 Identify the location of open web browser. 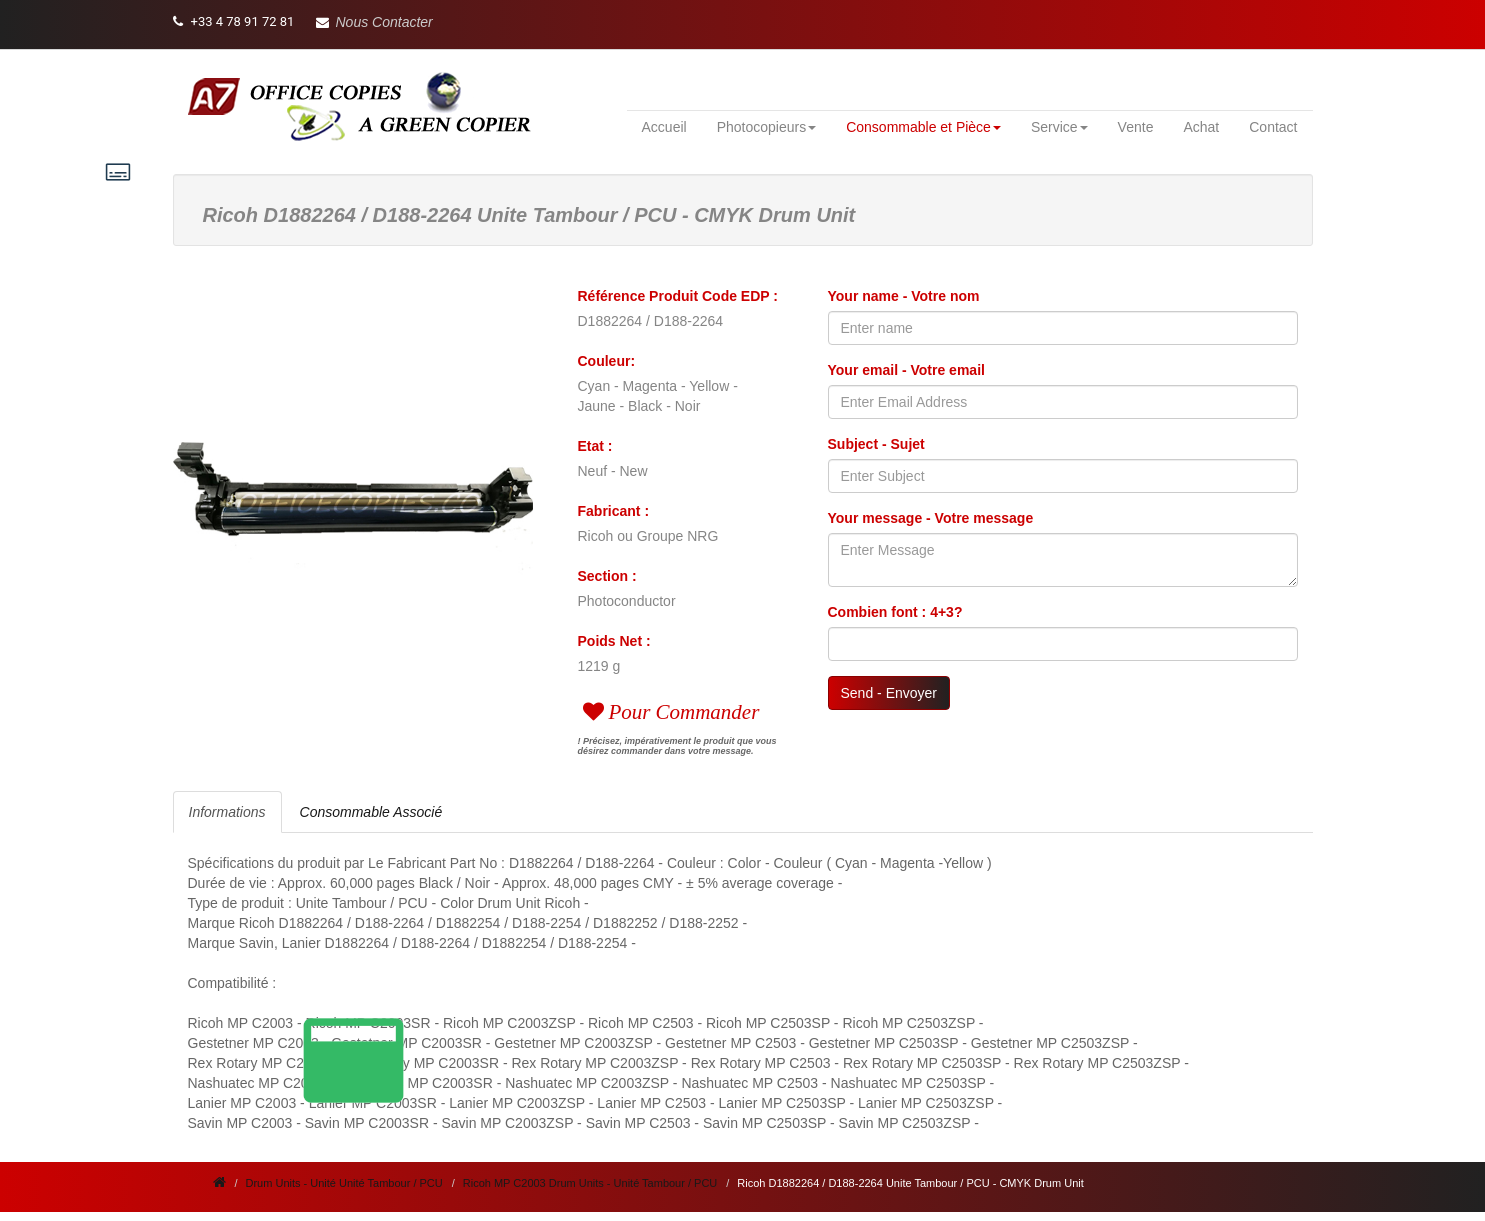
(353, 1060).